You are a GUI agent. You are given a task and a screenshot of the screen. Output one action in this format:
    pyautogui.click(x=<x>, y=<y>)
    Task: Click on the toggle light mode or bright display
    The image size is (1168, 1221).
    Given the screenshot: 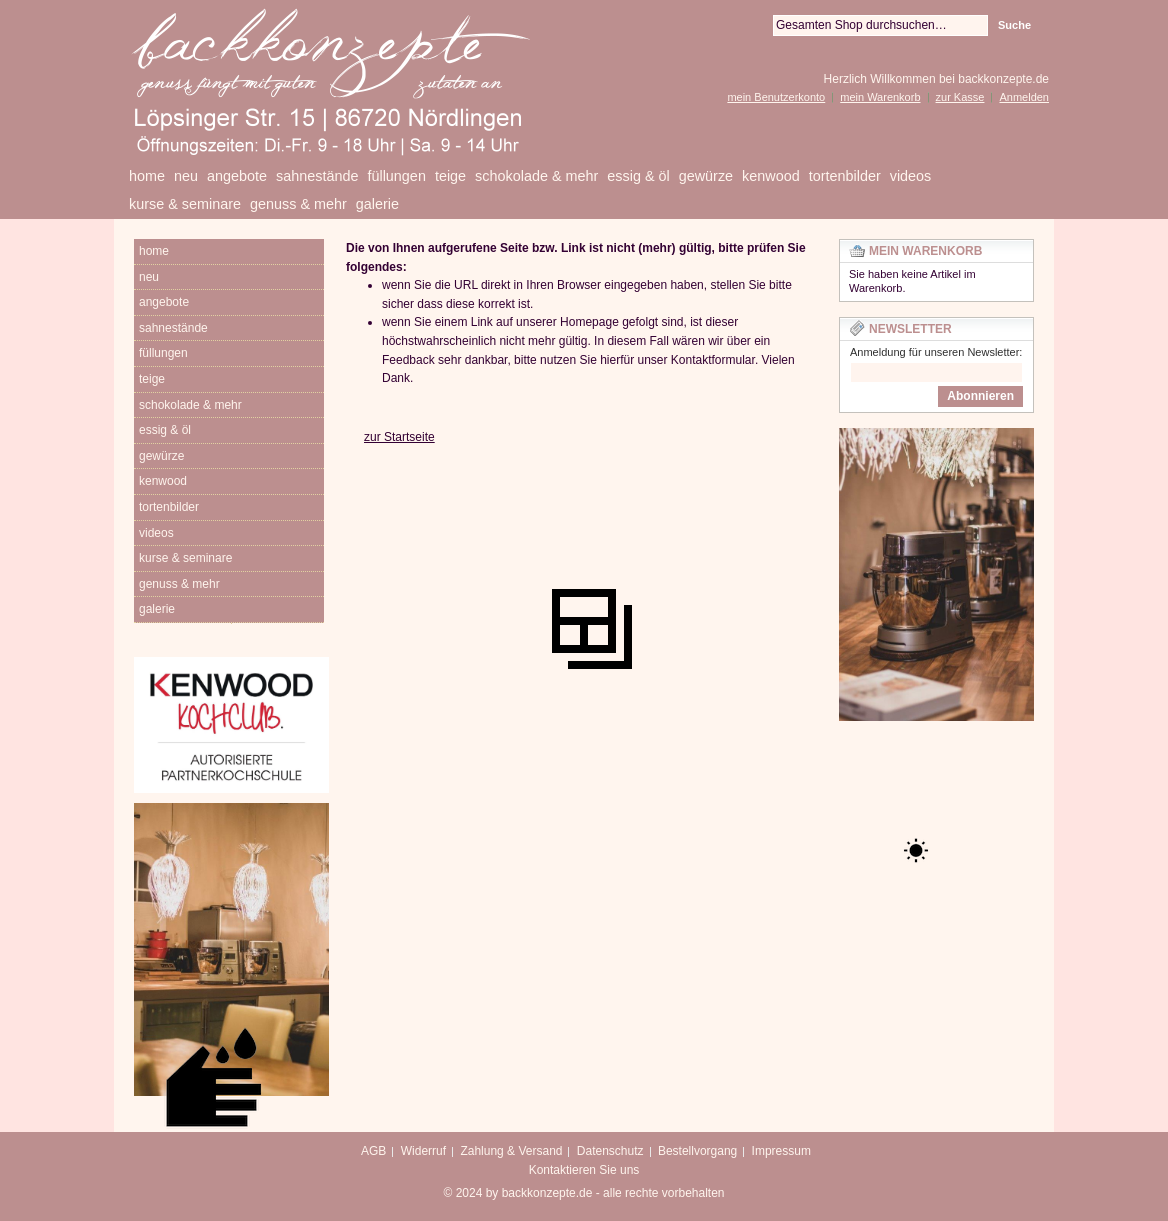 What is the action you would take?
    pyautogui.click(x=916, y=851)
    